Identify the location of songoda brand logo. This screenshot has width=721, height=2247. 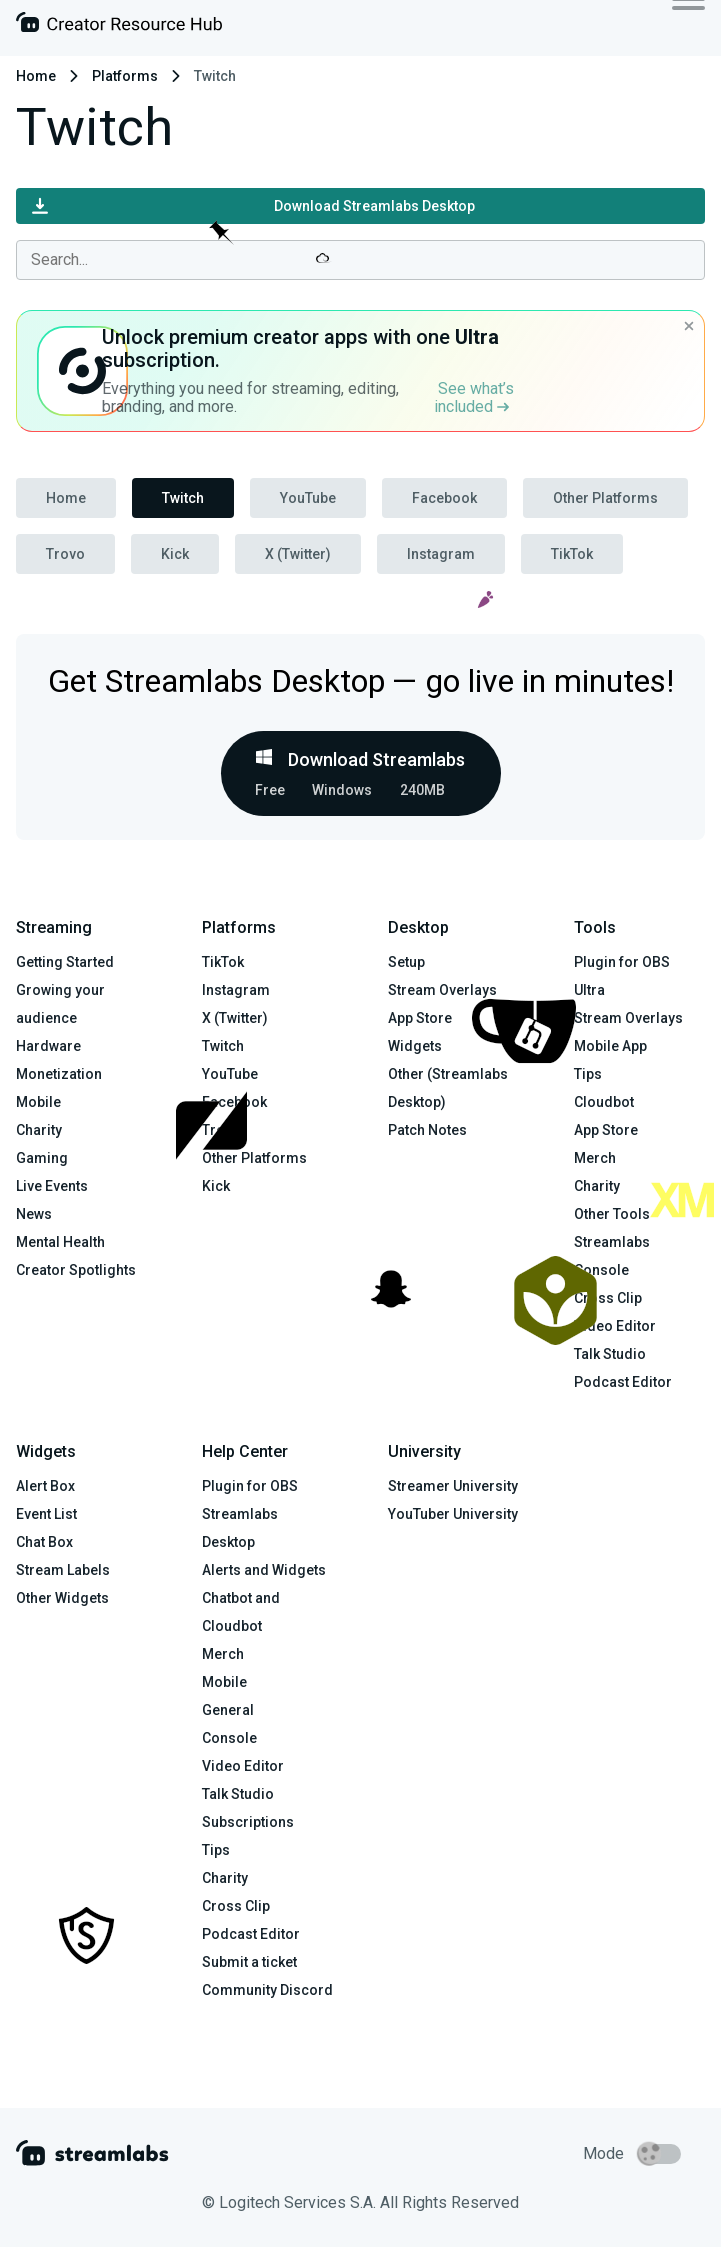
(86, 1935).